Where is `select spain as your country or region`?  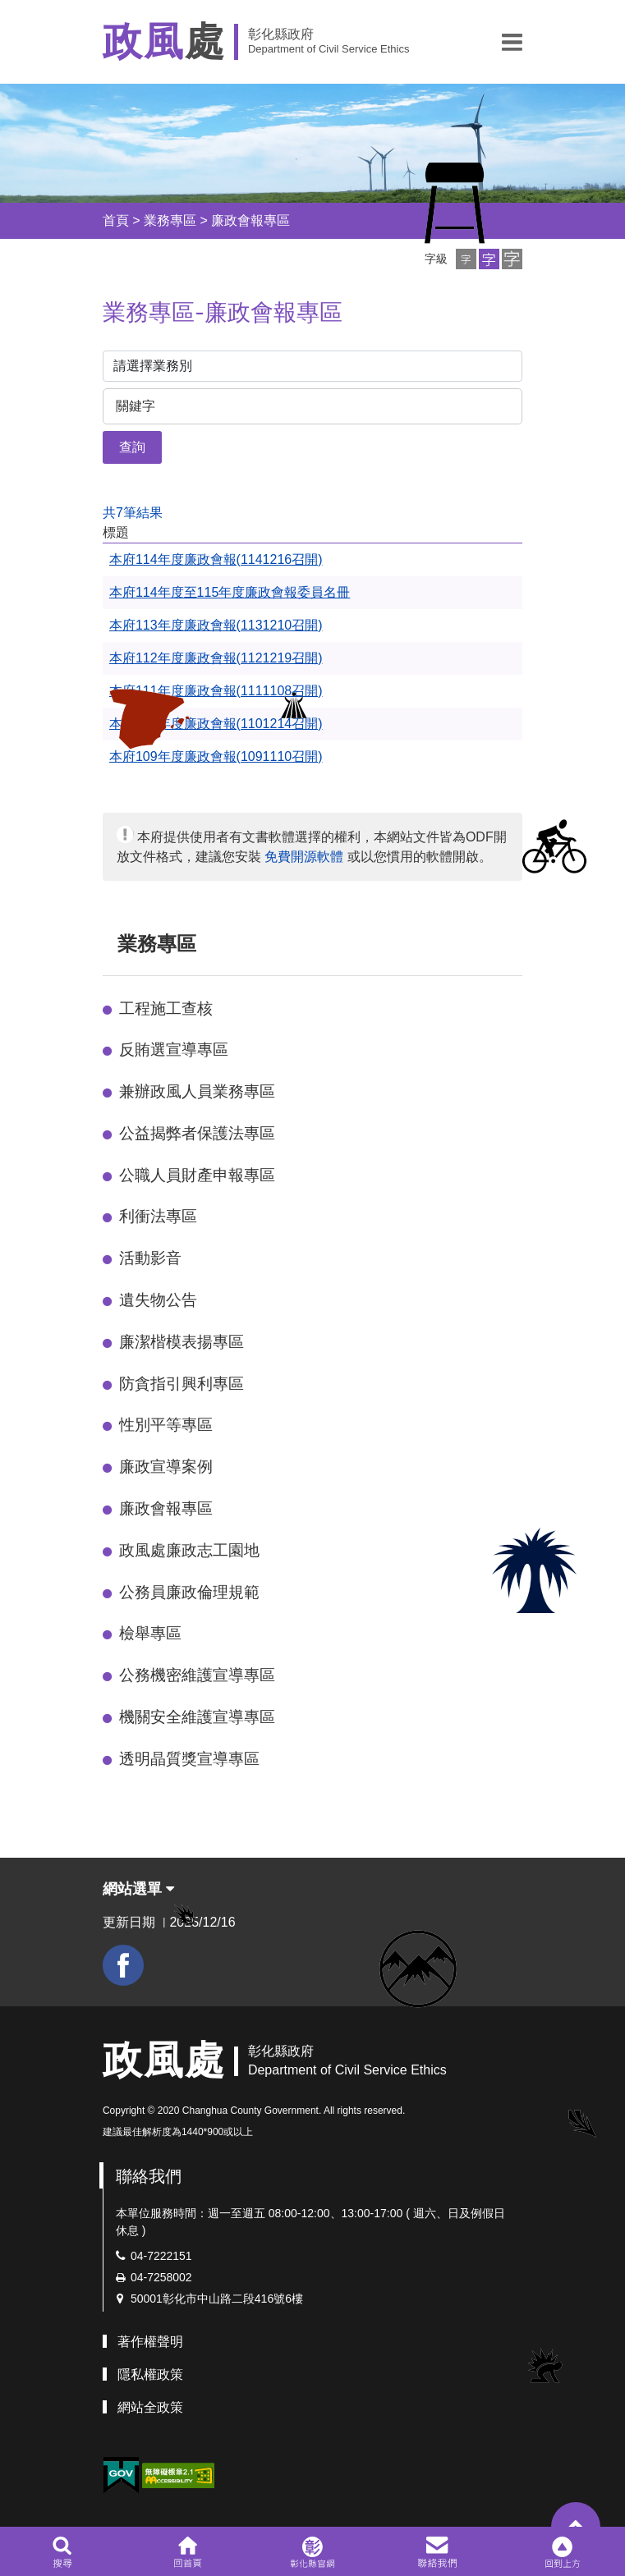
select spain as your country or region is located at coordinates (149, 719).